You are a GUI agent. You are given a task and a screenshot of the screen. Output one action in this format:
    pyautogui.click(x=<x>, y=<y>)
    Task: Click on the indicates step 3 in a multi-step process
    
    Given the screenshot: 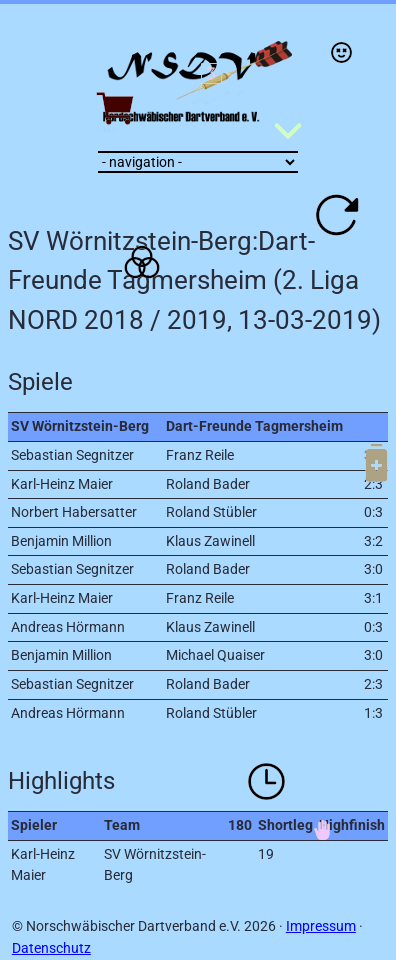 What is the action you would take?
    pyautogui.click(x=211, y=73)
    